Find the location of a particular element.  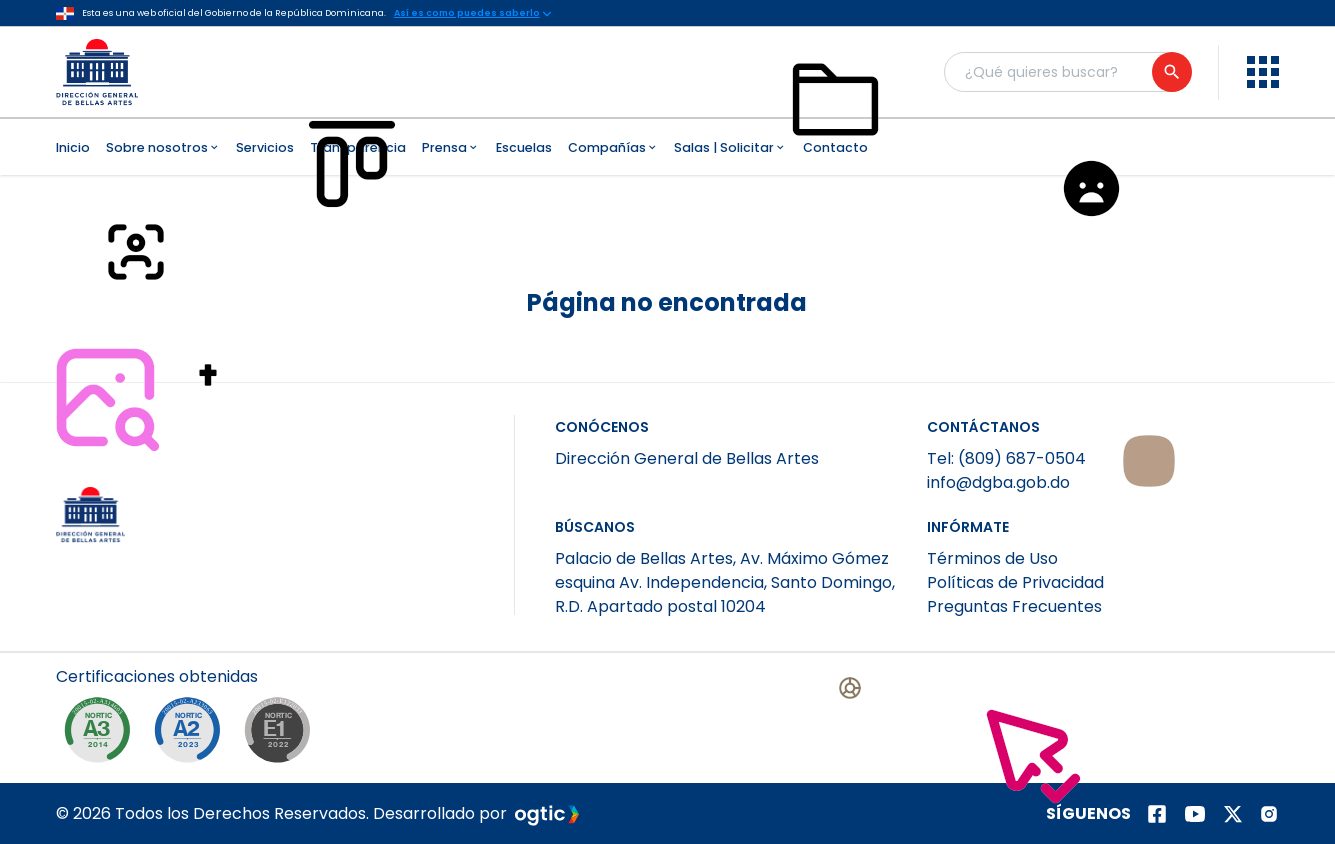

scan or verify user identity is located at coordinates (136, 252).